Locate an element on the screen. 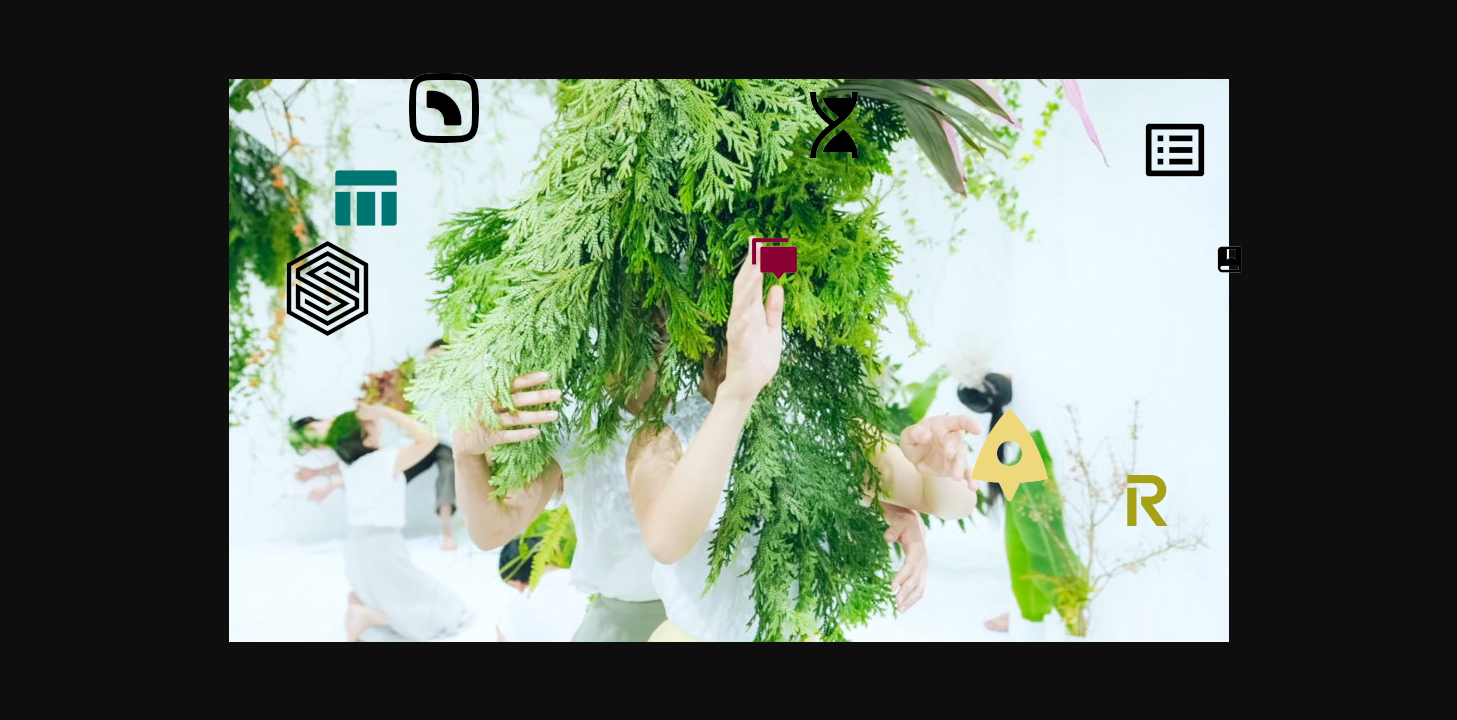 This screenshot has width=1457, height=720. start a discussion or group conversation is located at coordinates (774, 258).